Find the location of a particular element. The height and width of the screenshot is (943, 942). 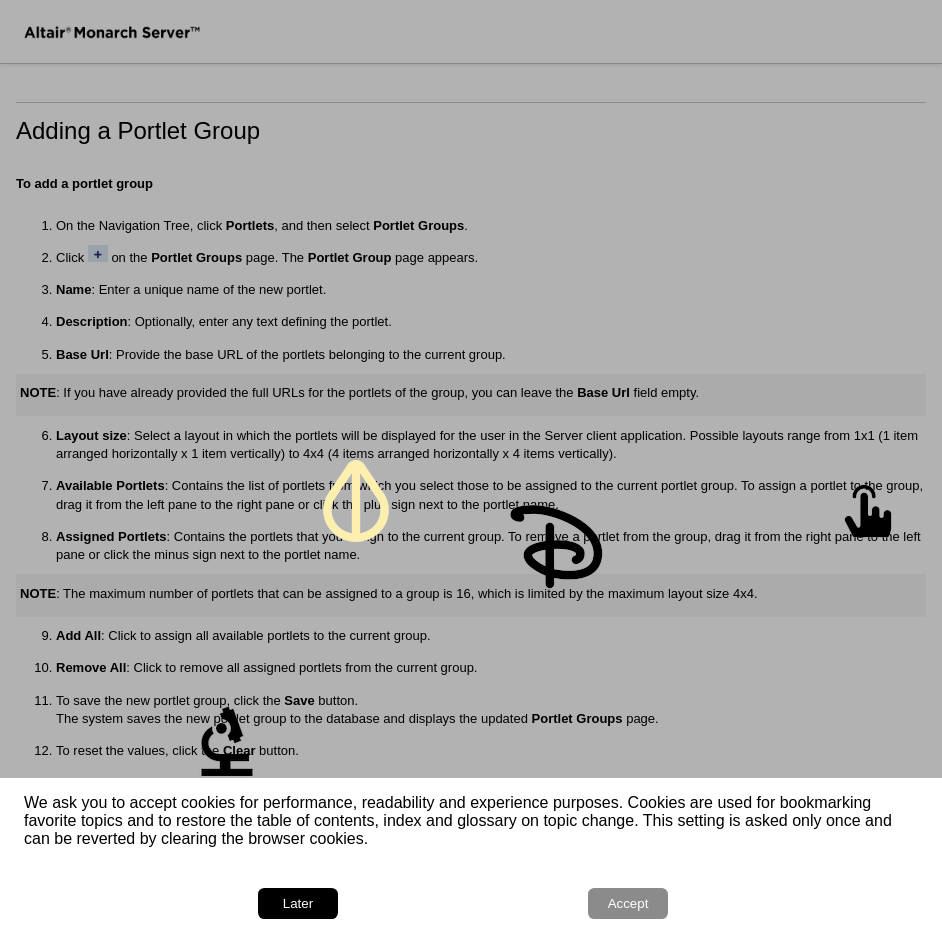

access disney+ streaming service is located at coordinates (558, 544).